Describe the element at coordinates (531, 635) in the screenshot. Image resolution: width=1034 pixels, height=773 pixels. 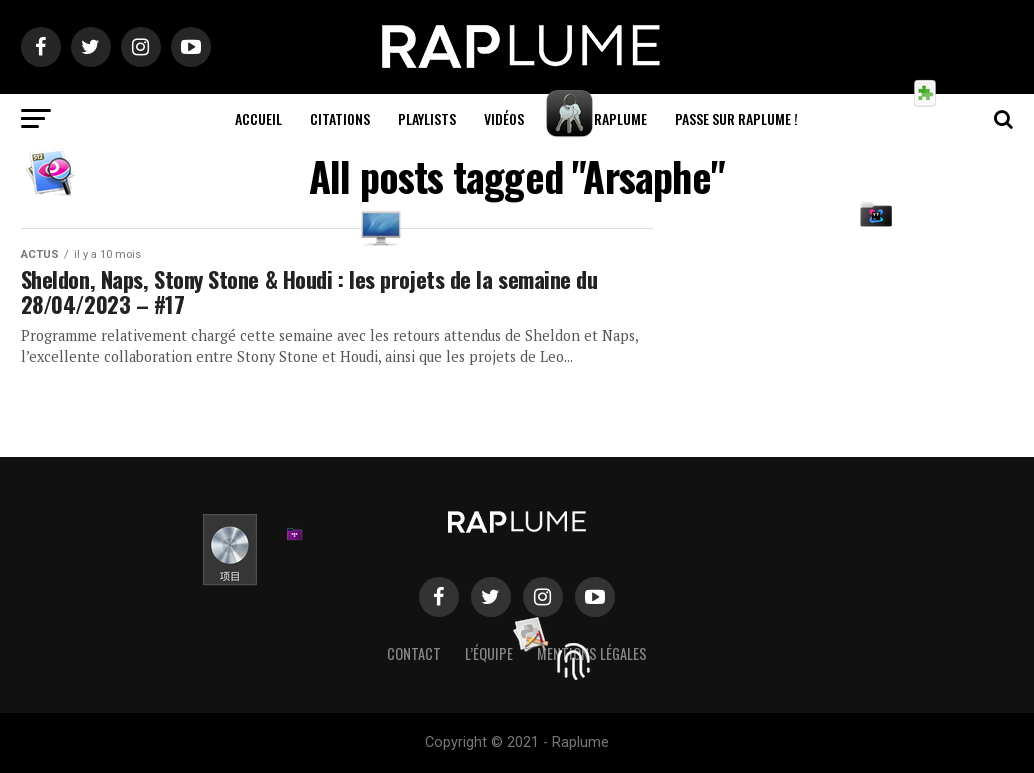
I see `python application or script runner` at that location.